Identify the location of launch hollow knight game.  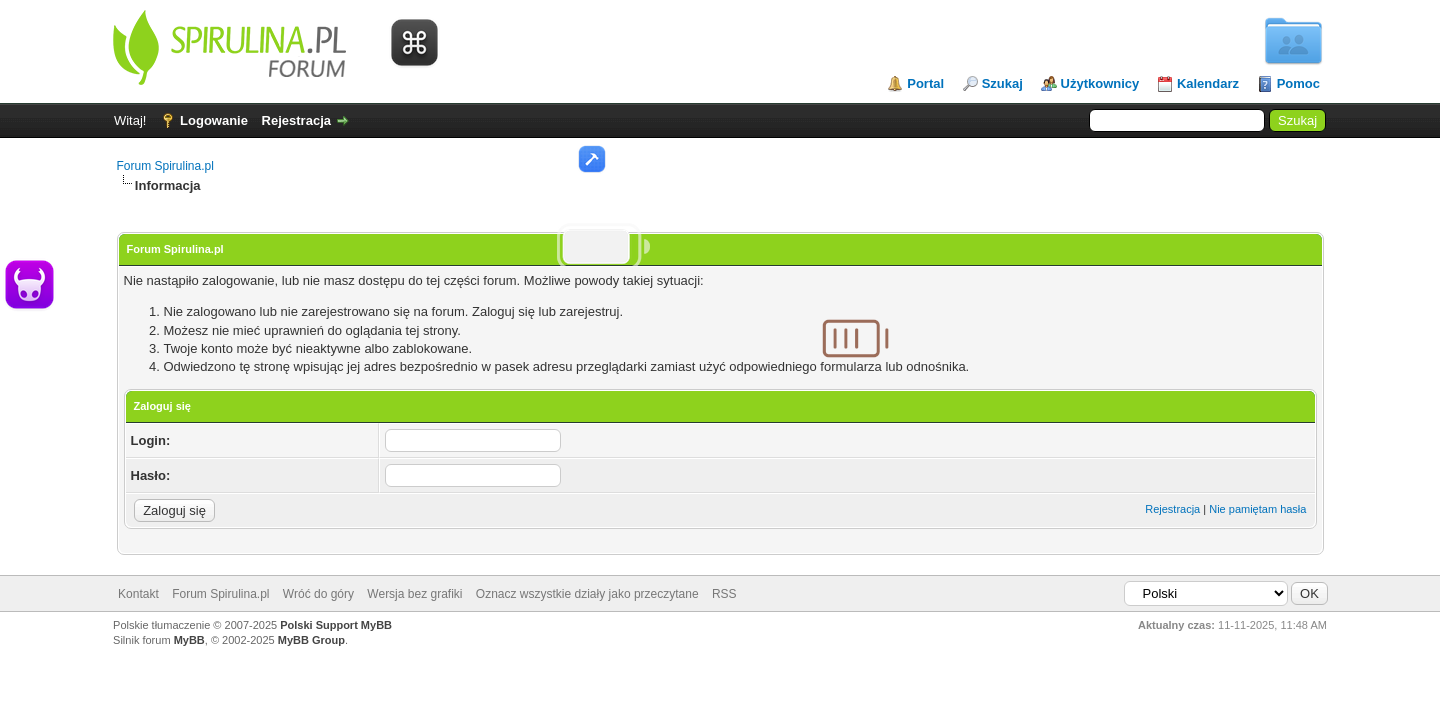
(29, 284).